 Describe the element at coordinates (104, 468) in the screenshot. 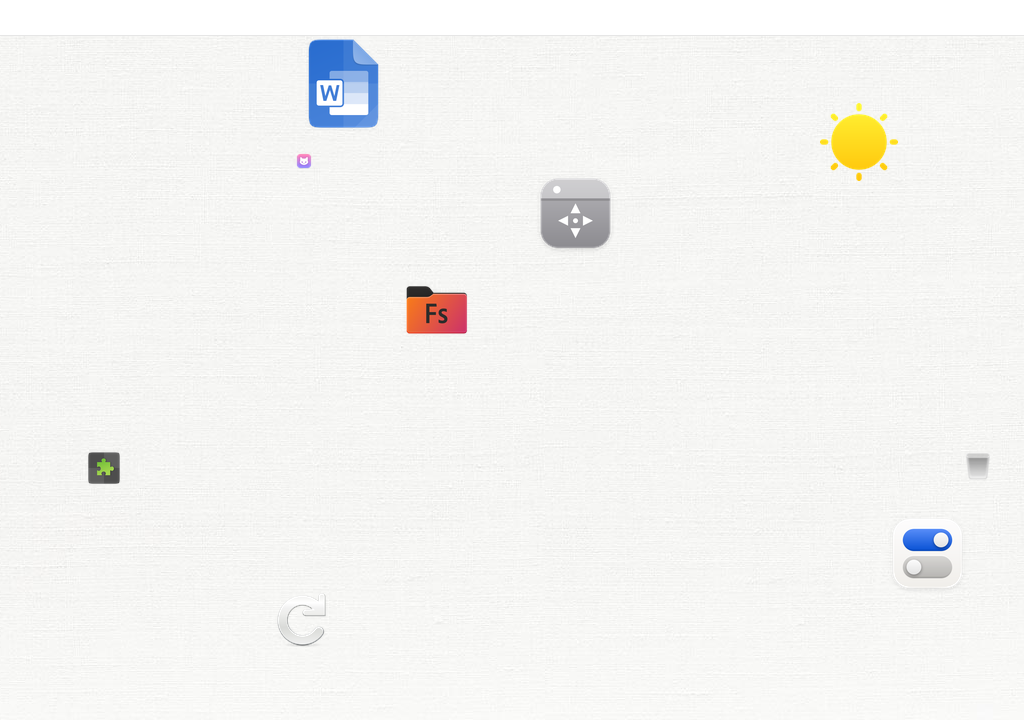

I see `browse or manage system add-ons` at that location.